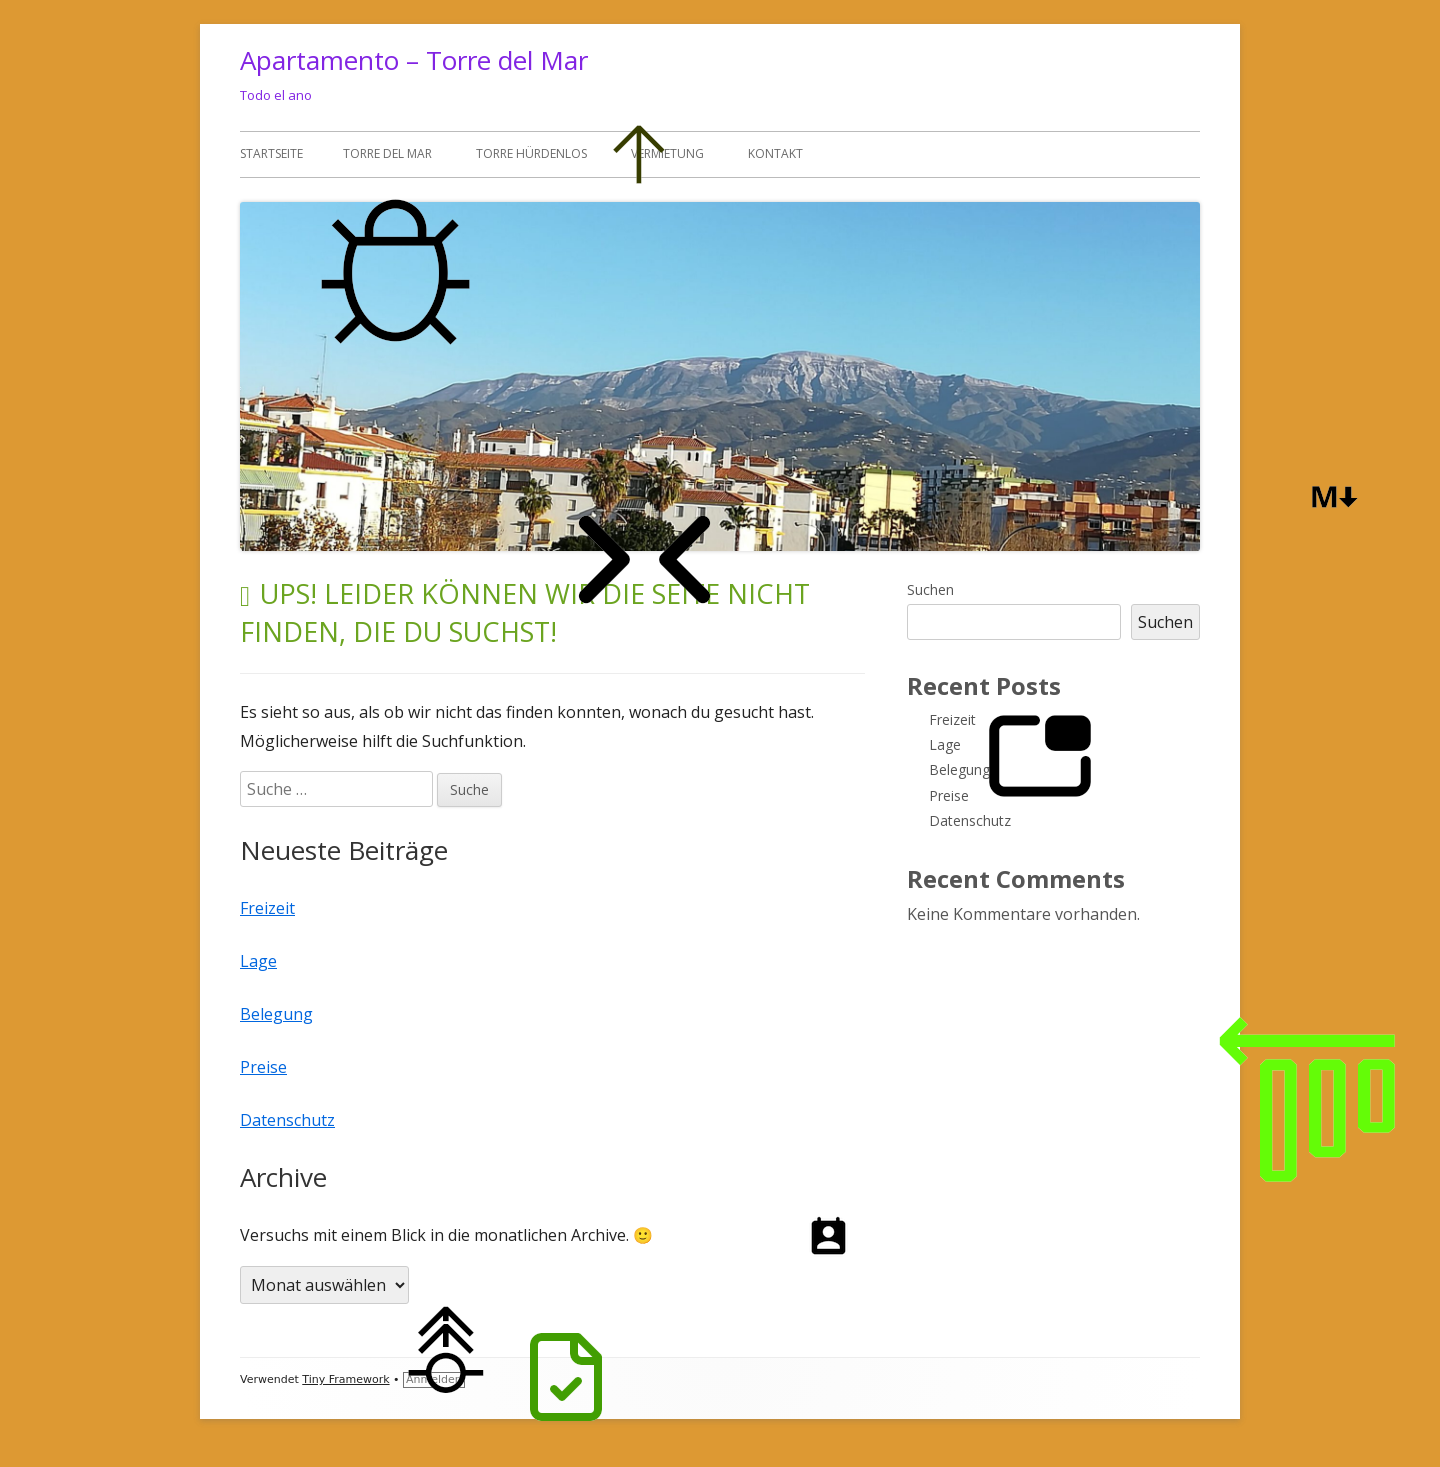  I want to click on view contact's calendar or schedule, so click(828, 1237).